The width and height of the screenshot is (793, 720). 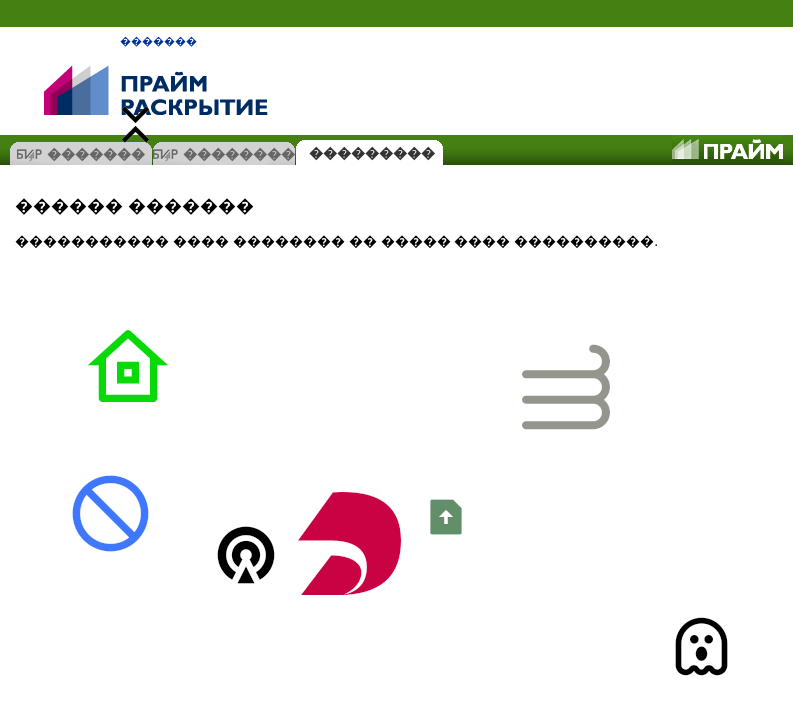 I want to click on collapse or contract content vertically, so click(x=135, y=124).